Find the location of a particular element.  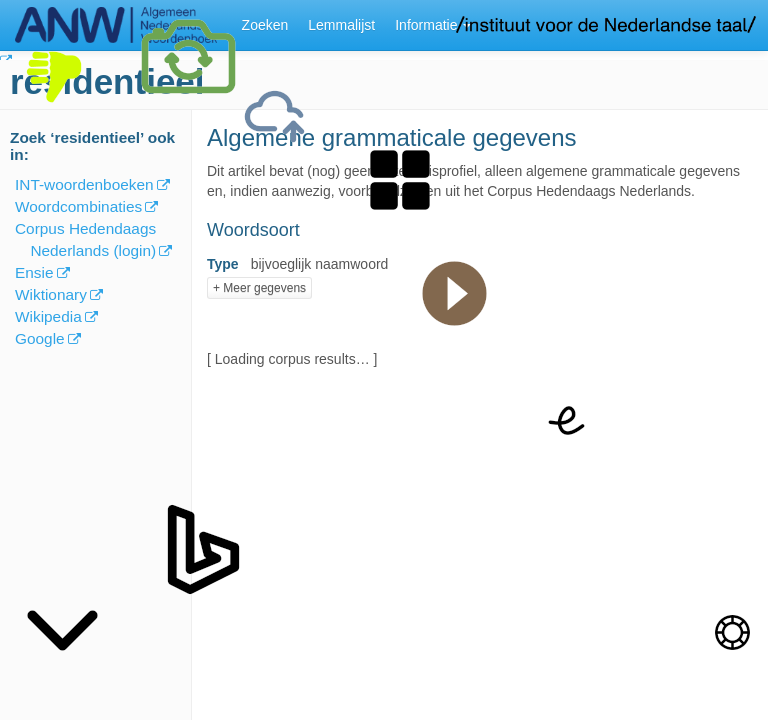

ember.js framework logo is located at coordinates (566, 420).